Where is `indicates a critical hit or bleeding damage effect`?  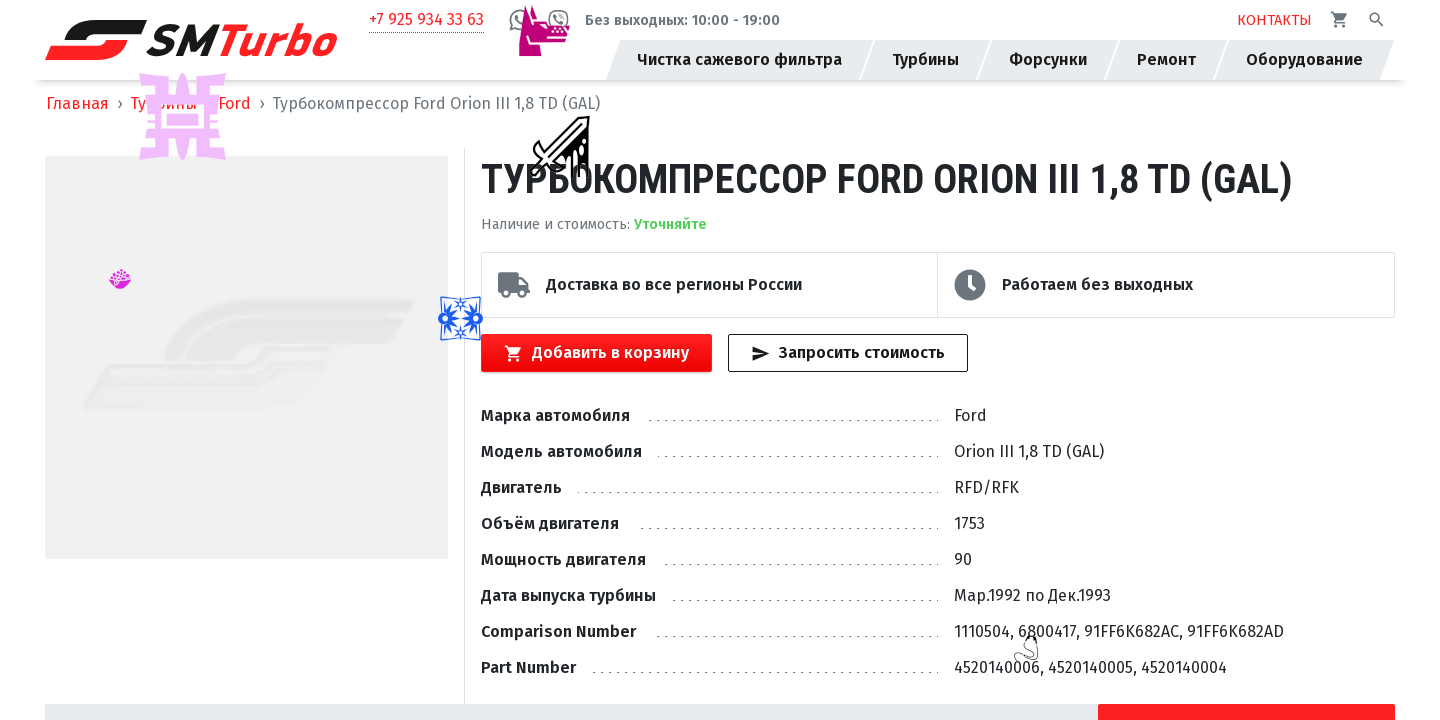 indicates a critical hit or bleeding damage effect is located at coordinates (559, 146).